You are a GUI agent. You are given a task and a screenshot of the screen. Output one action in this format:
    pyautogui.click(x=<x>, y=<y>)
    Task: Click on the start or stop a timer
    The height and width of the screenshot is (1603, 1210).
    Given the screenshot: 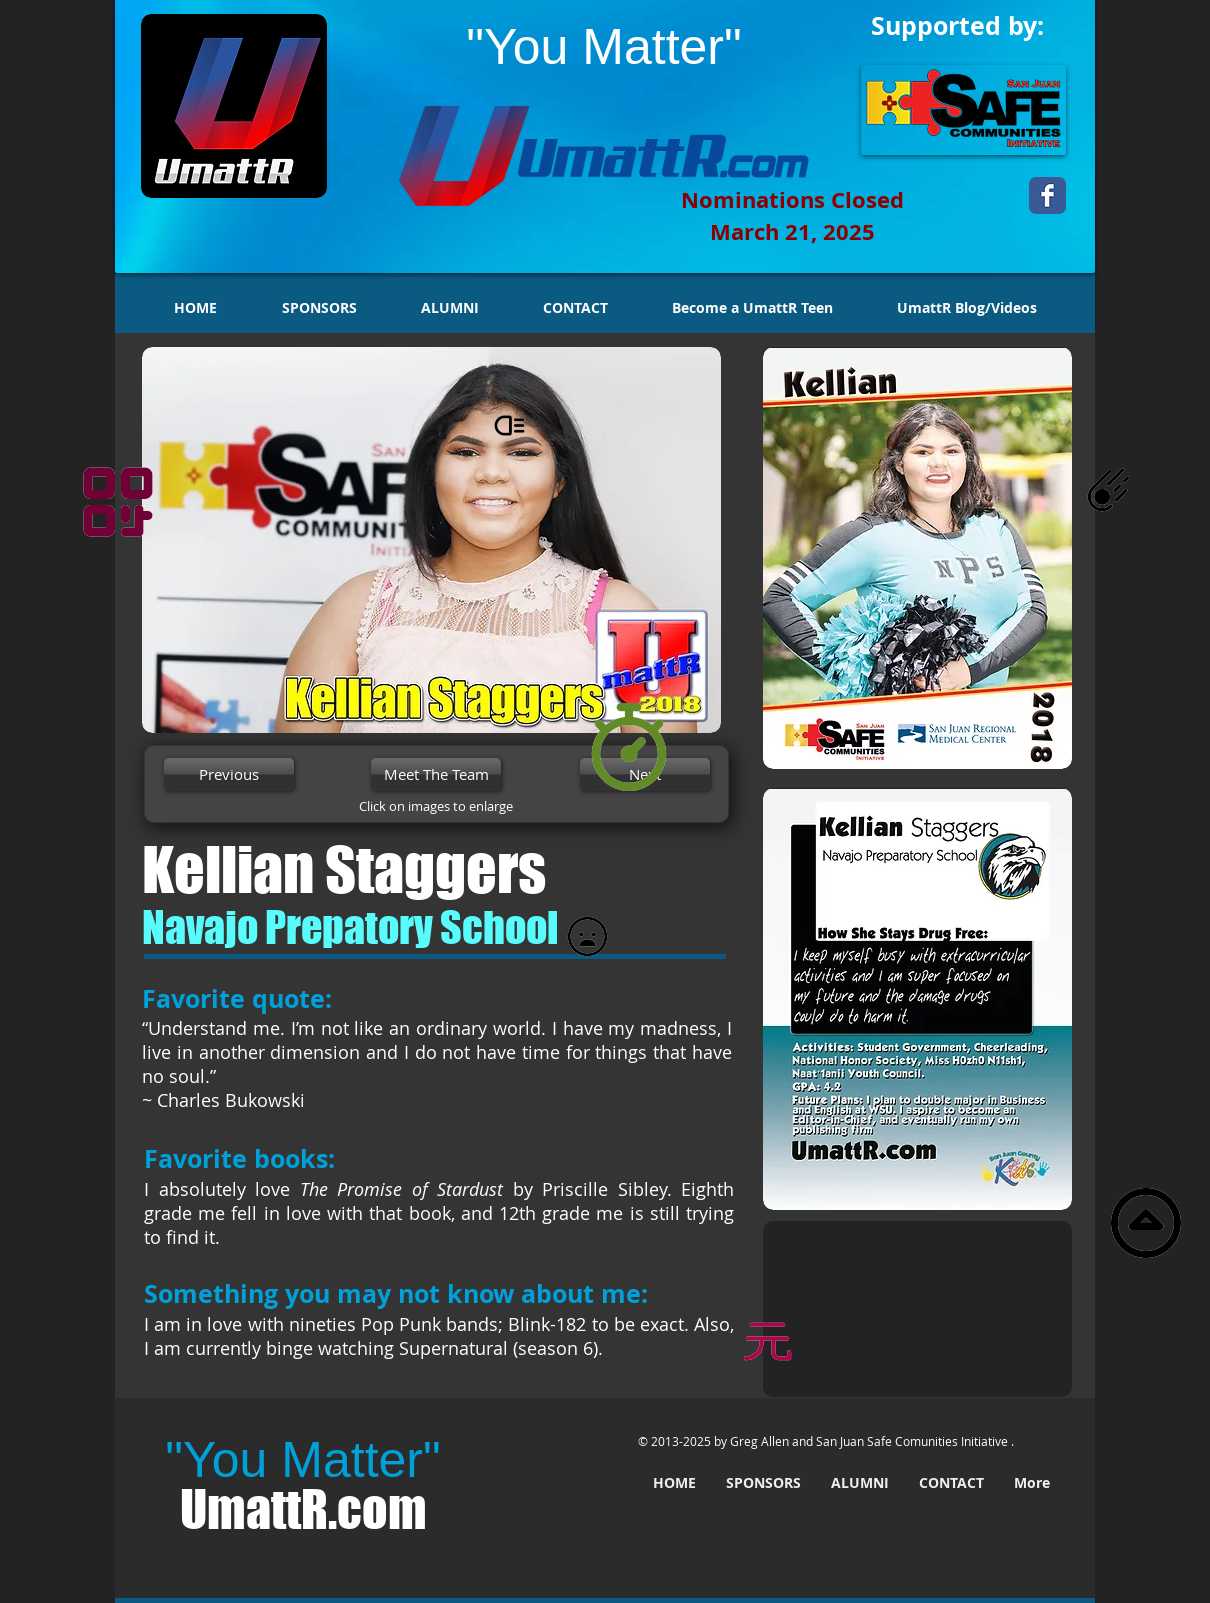 What is the action you would take?
    pyautogui.click(x=629, y=747)
    